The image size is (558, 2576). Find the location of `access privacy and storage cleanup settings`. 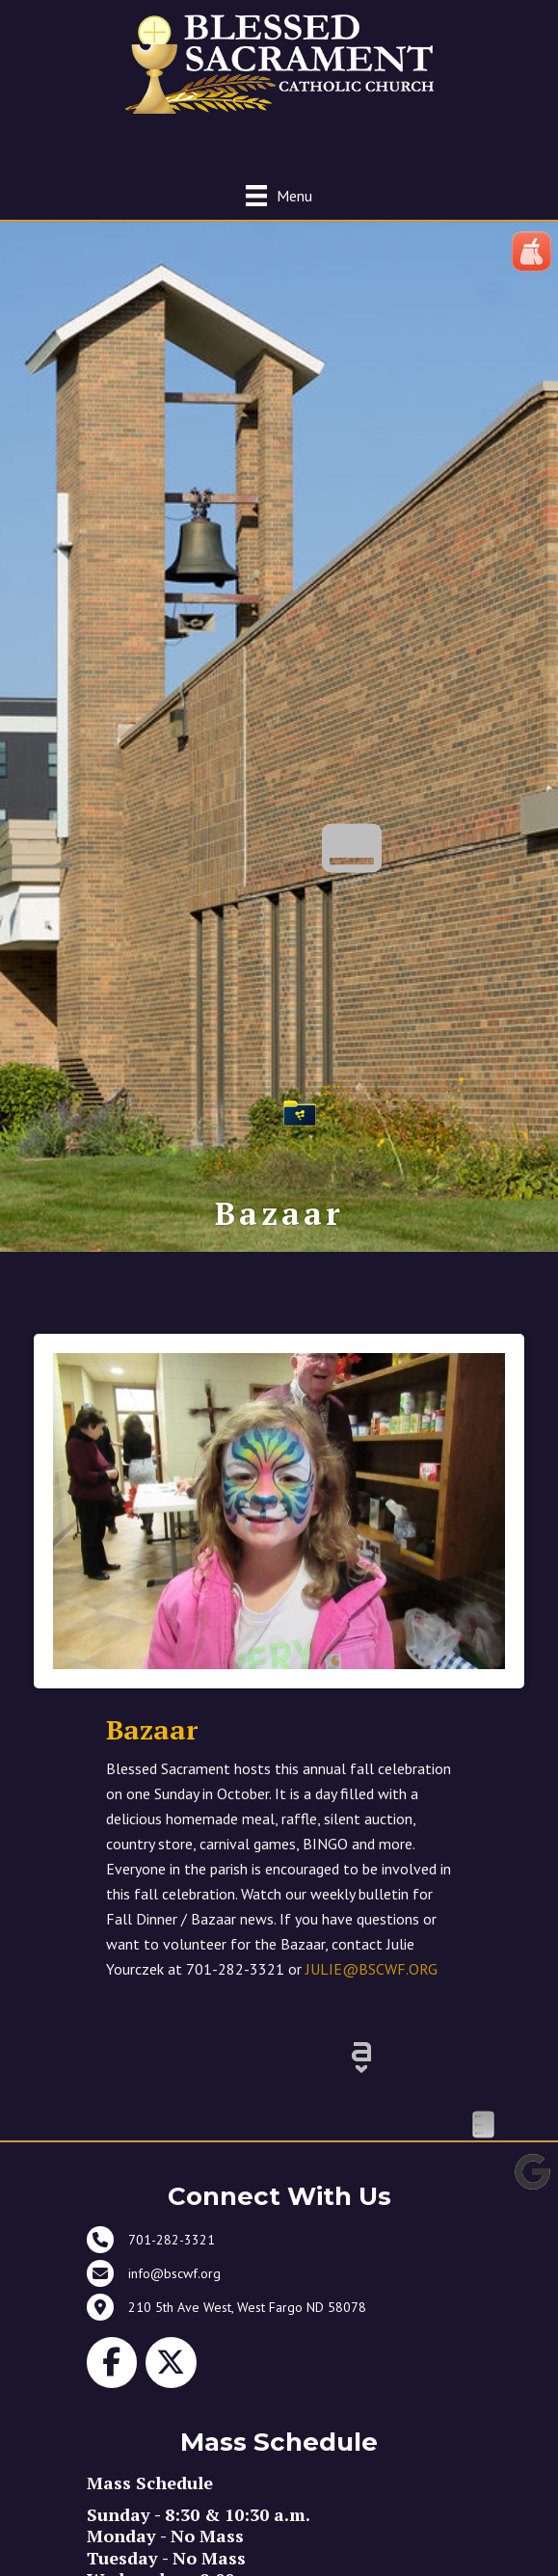

access privacy and storage cleanup settings is located at coordinates (531, 252).